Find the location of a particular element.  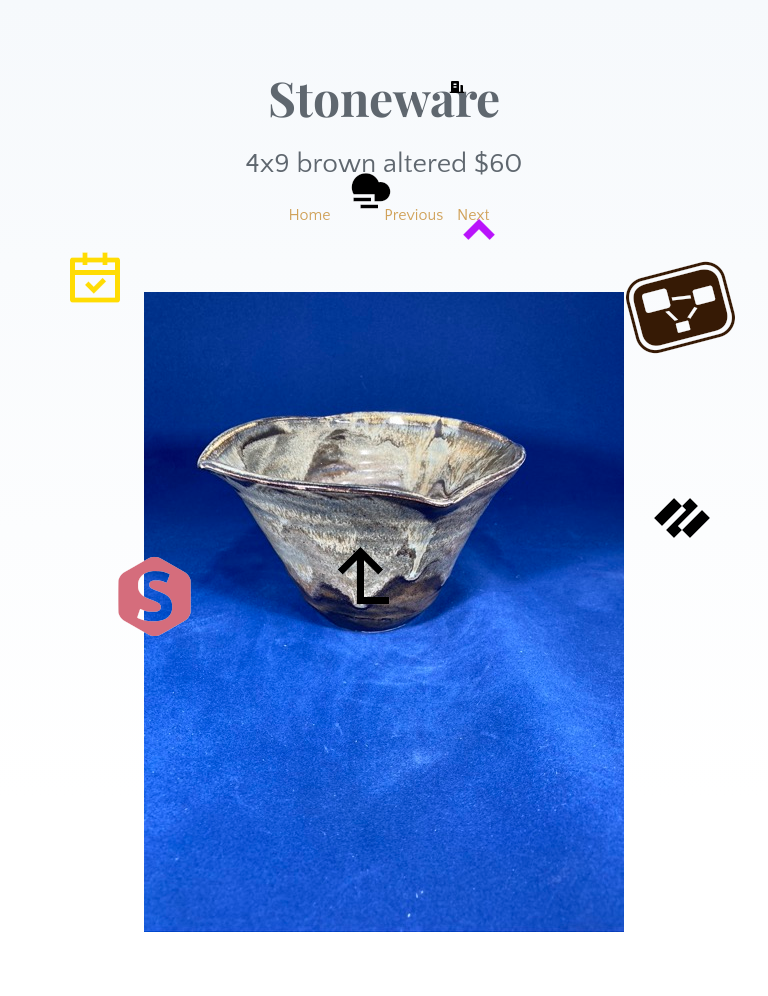

indicates windy weather conditions is located at coordinates (371, 189).